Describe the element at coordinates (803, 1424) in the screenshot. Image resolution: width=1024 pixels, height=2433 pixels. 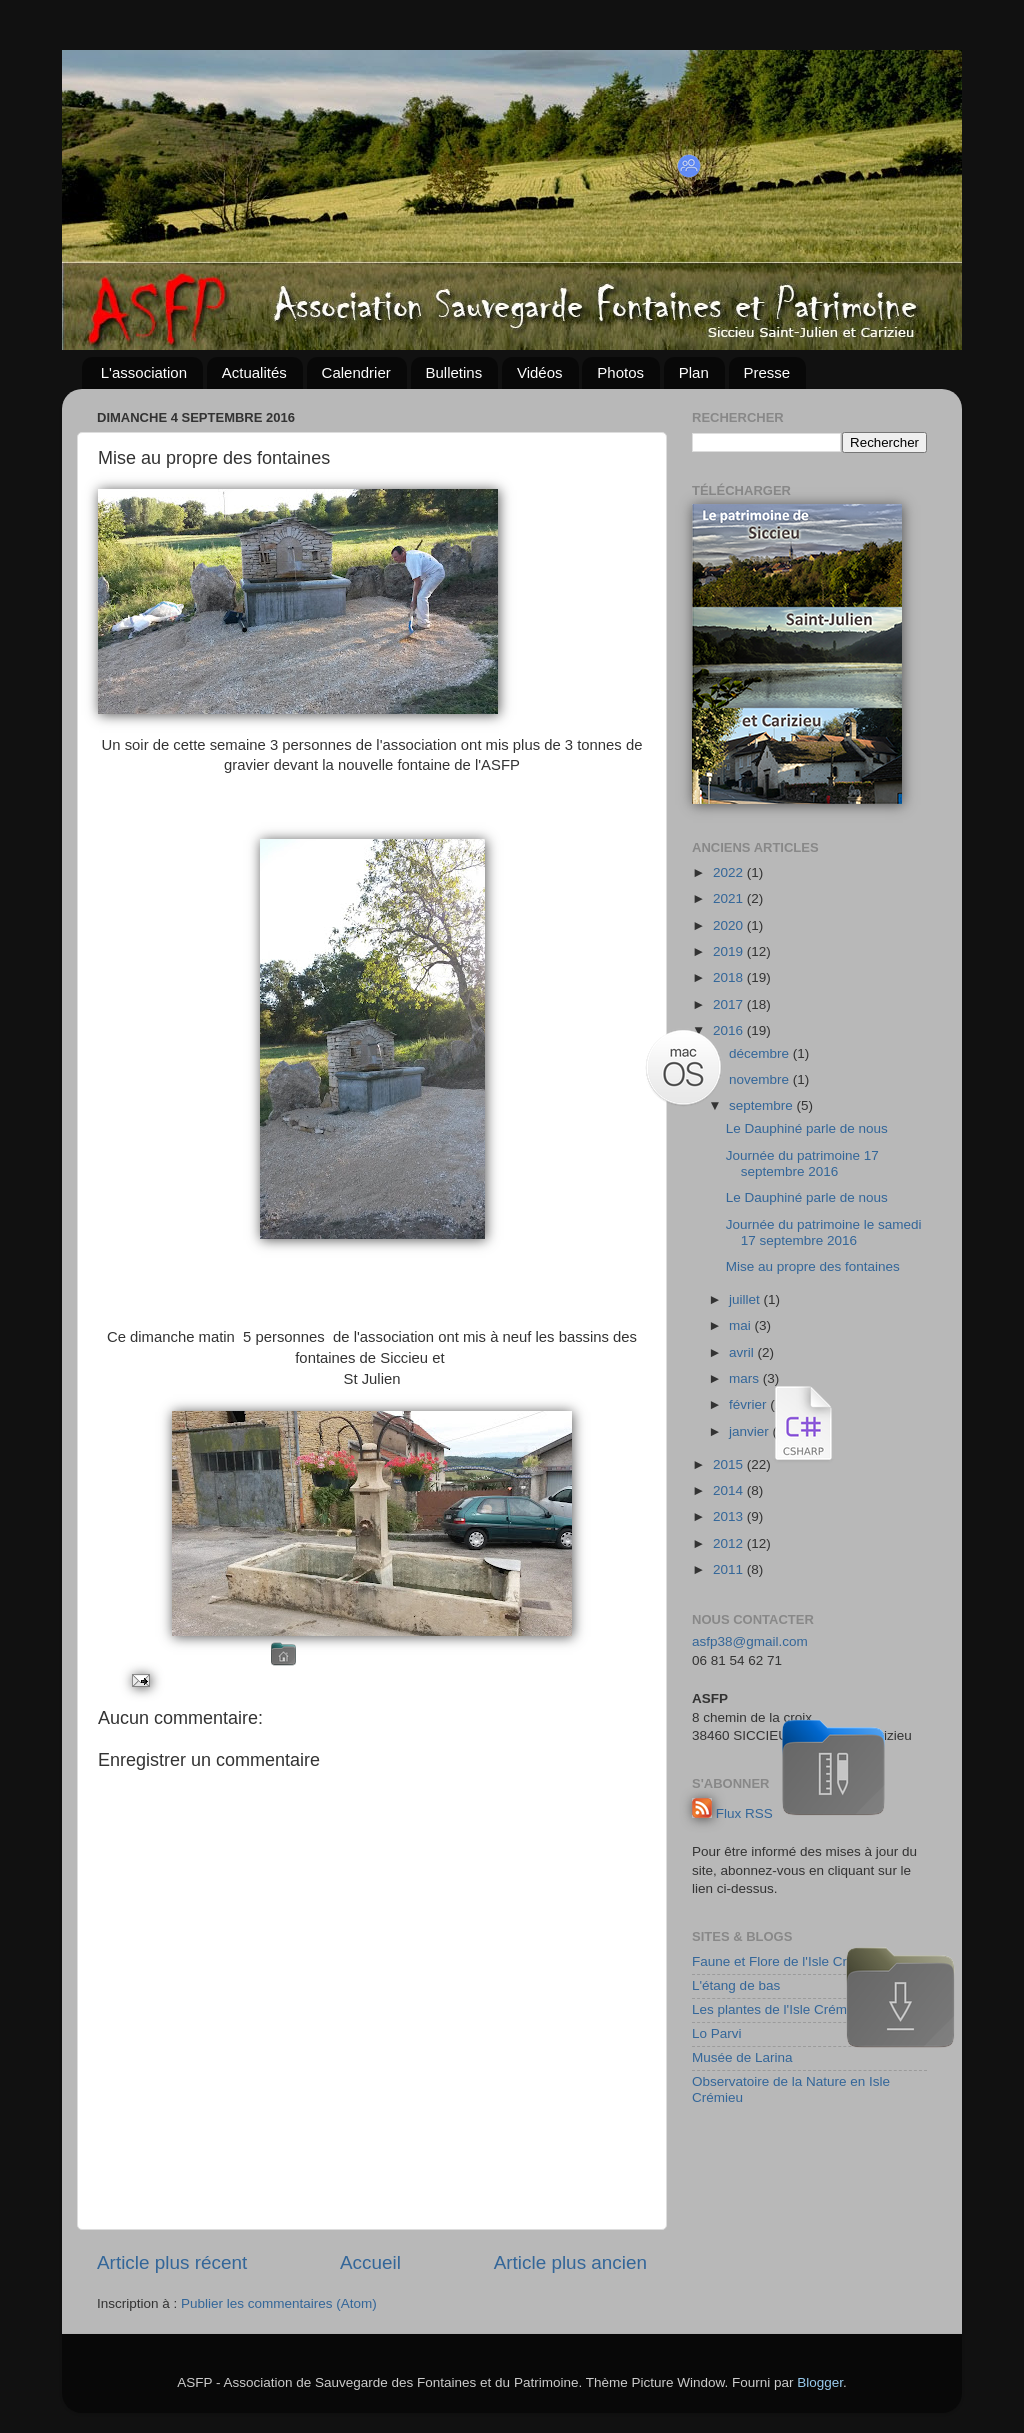
I see `a C# source code file` at that location.